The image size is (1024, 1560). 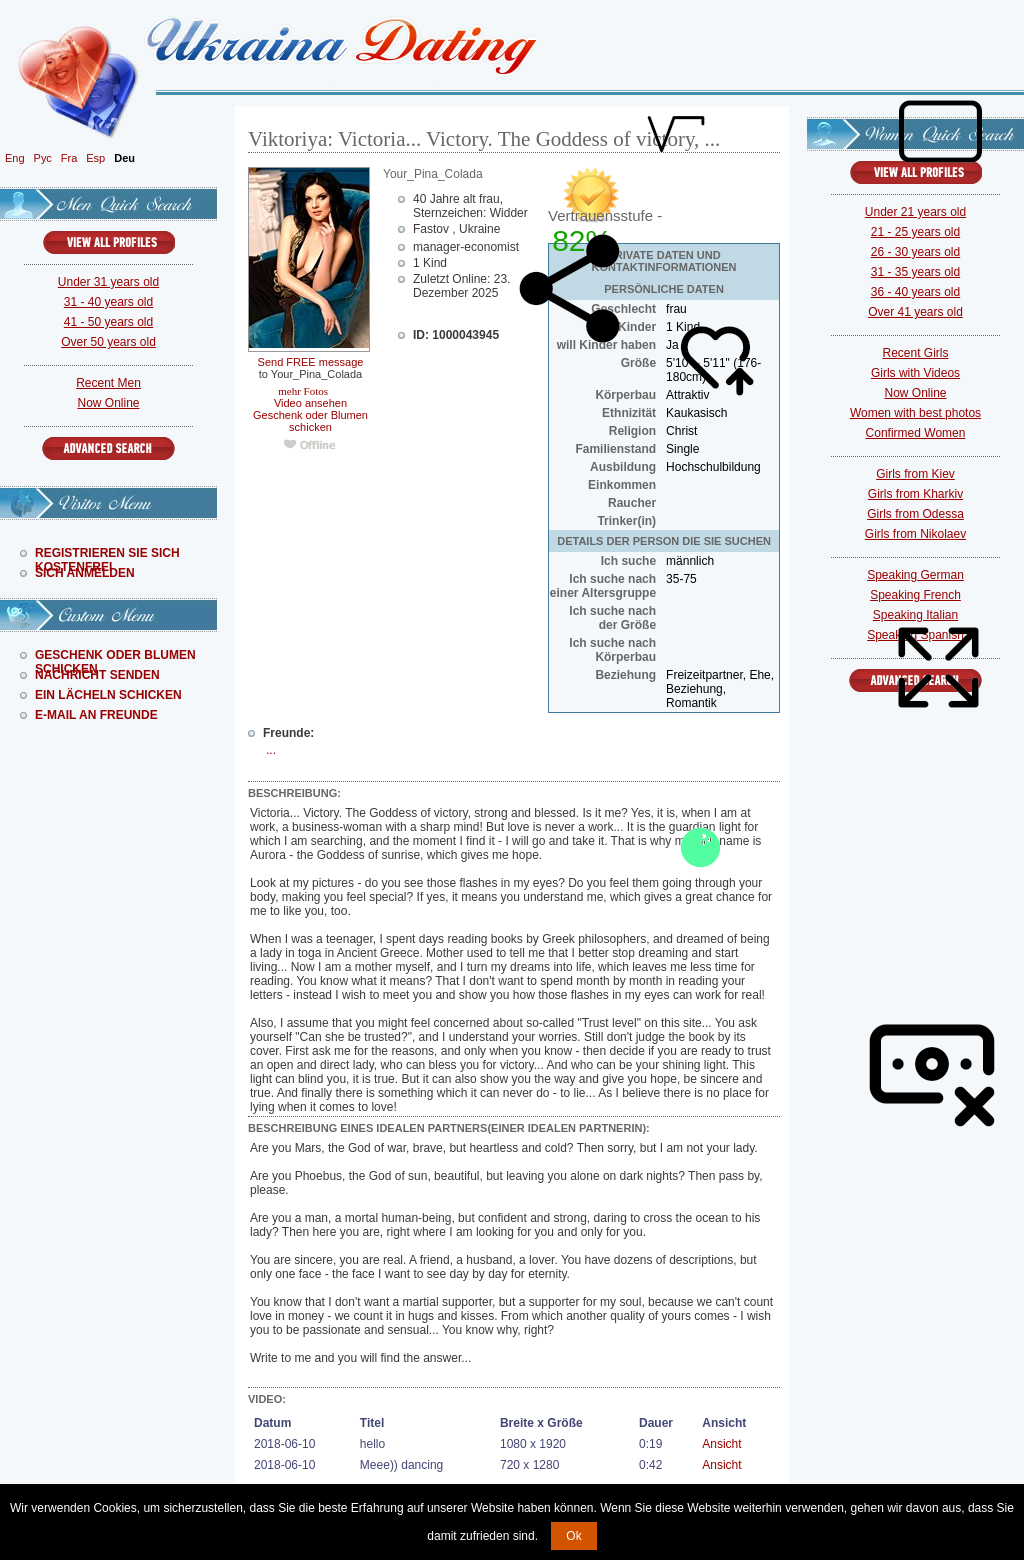 I want to click on access bowling game or activity, so click(x=700, y=847).